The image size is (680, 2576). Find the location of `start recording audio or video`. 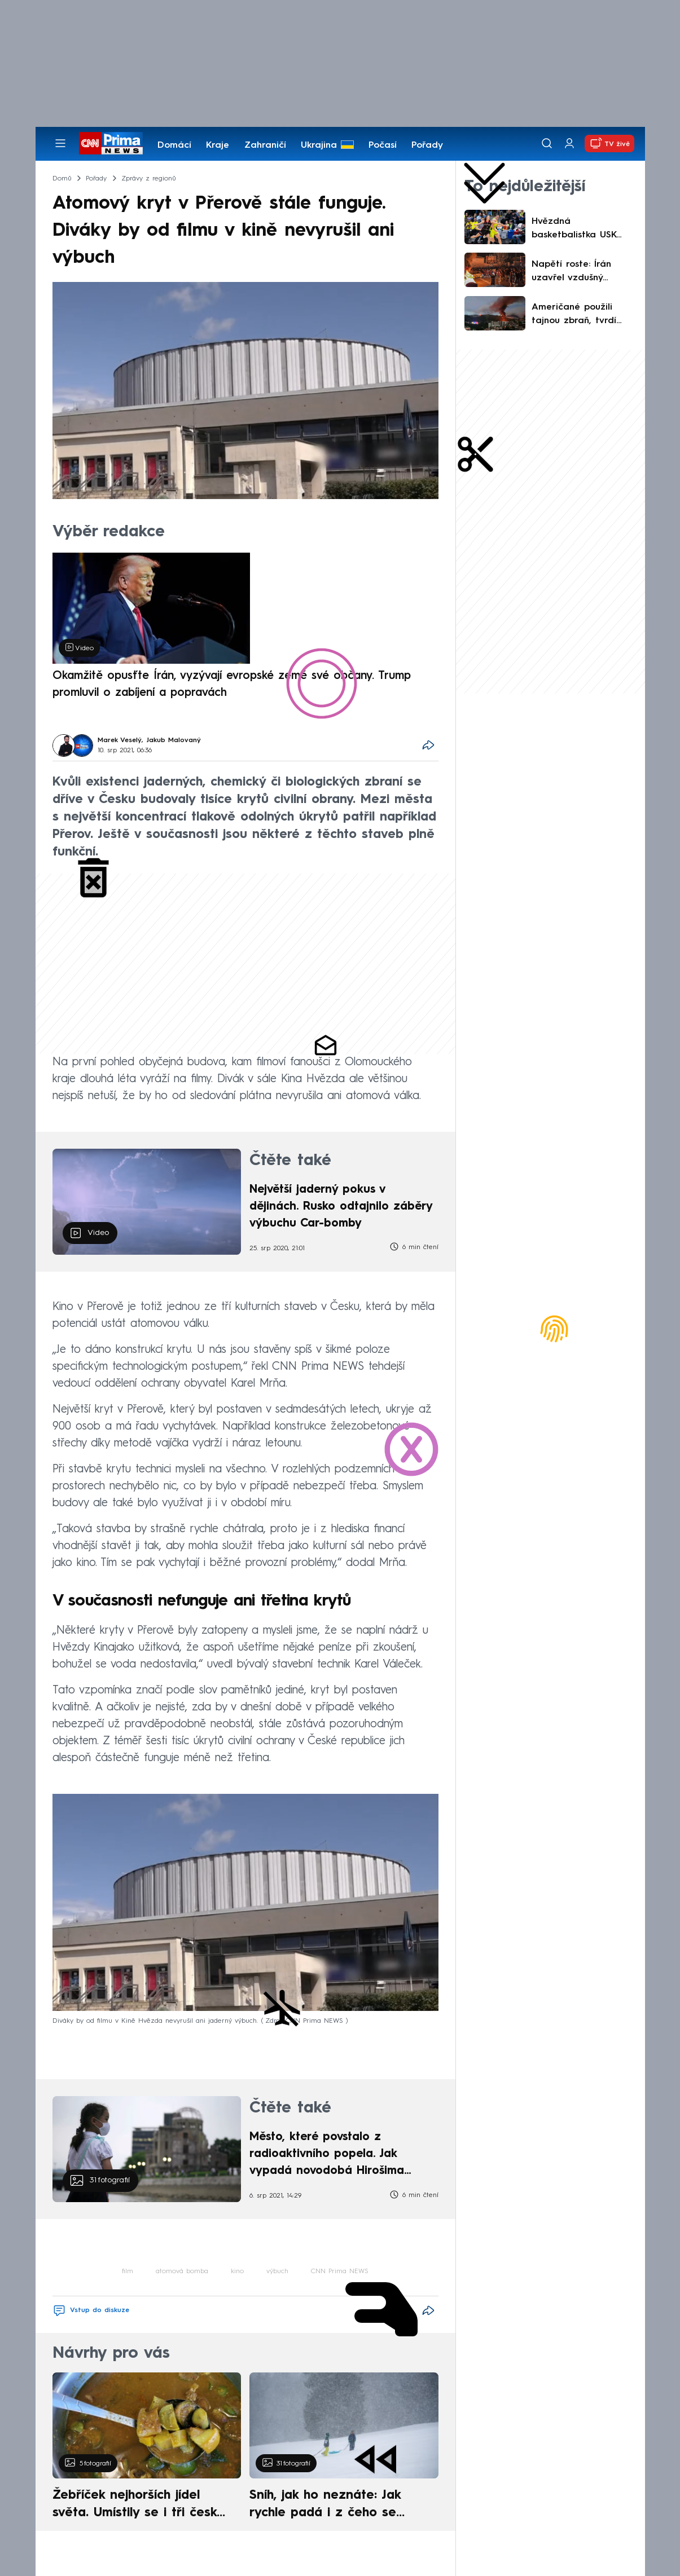

start recording audio or video is located at coordinates (322, 683).